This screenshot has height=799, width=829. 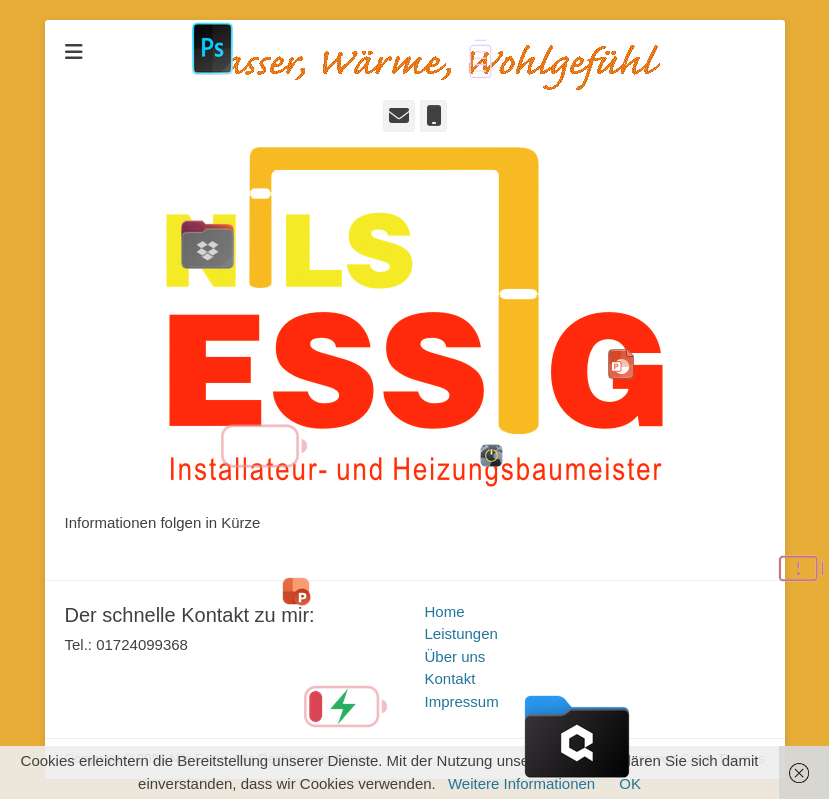 What do you see at coordinates (621, 364) in the screenshot?
I see `a microsoft powerpoint file` at bounding box center [621, 364].